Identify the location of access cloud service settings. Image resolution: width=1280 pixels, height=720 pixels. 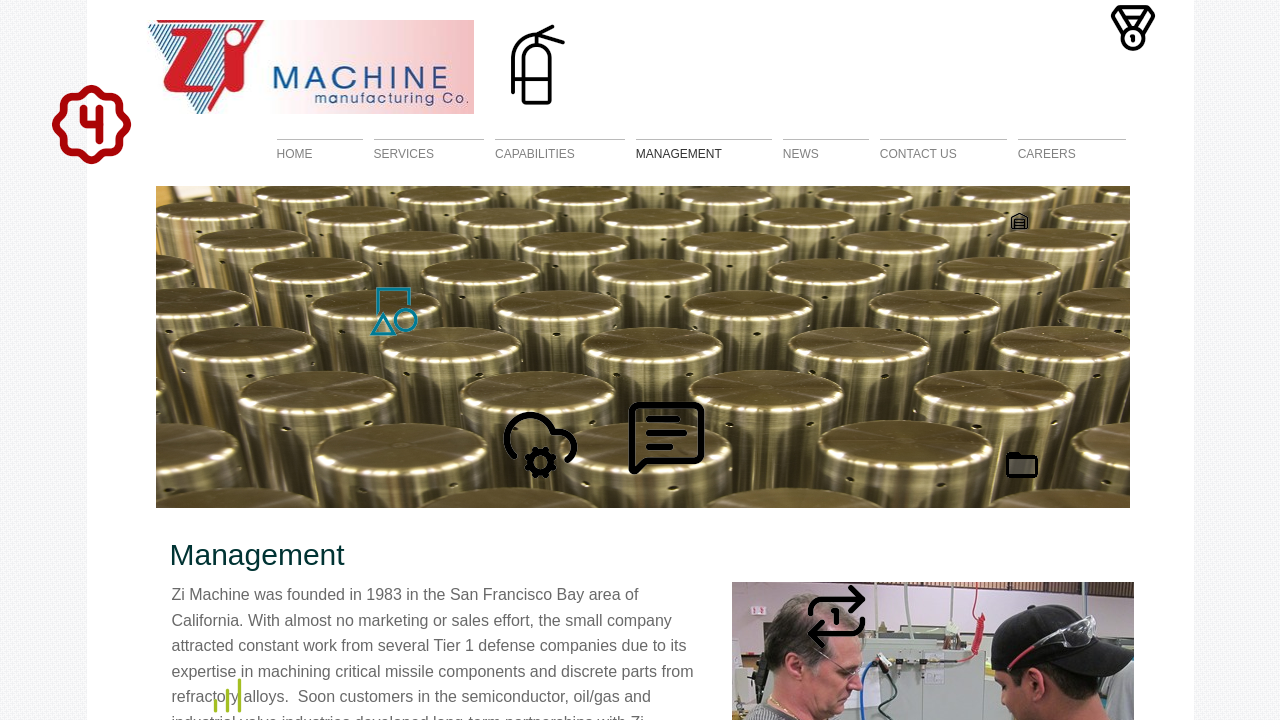
(540, 445).